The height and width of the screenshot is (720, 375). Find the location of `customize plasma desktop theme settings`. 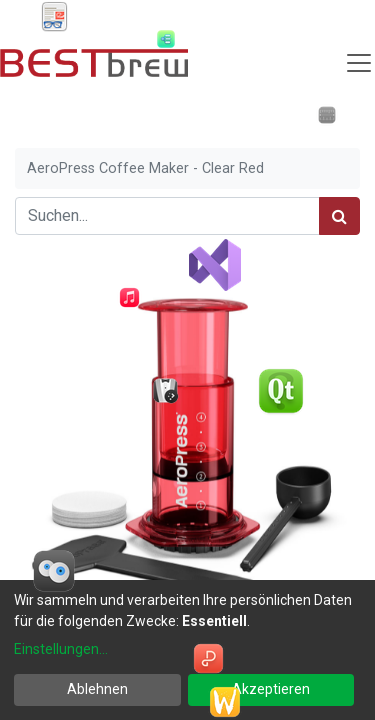

customize plasma desktop theme settings is located at coordinates (165, 390).